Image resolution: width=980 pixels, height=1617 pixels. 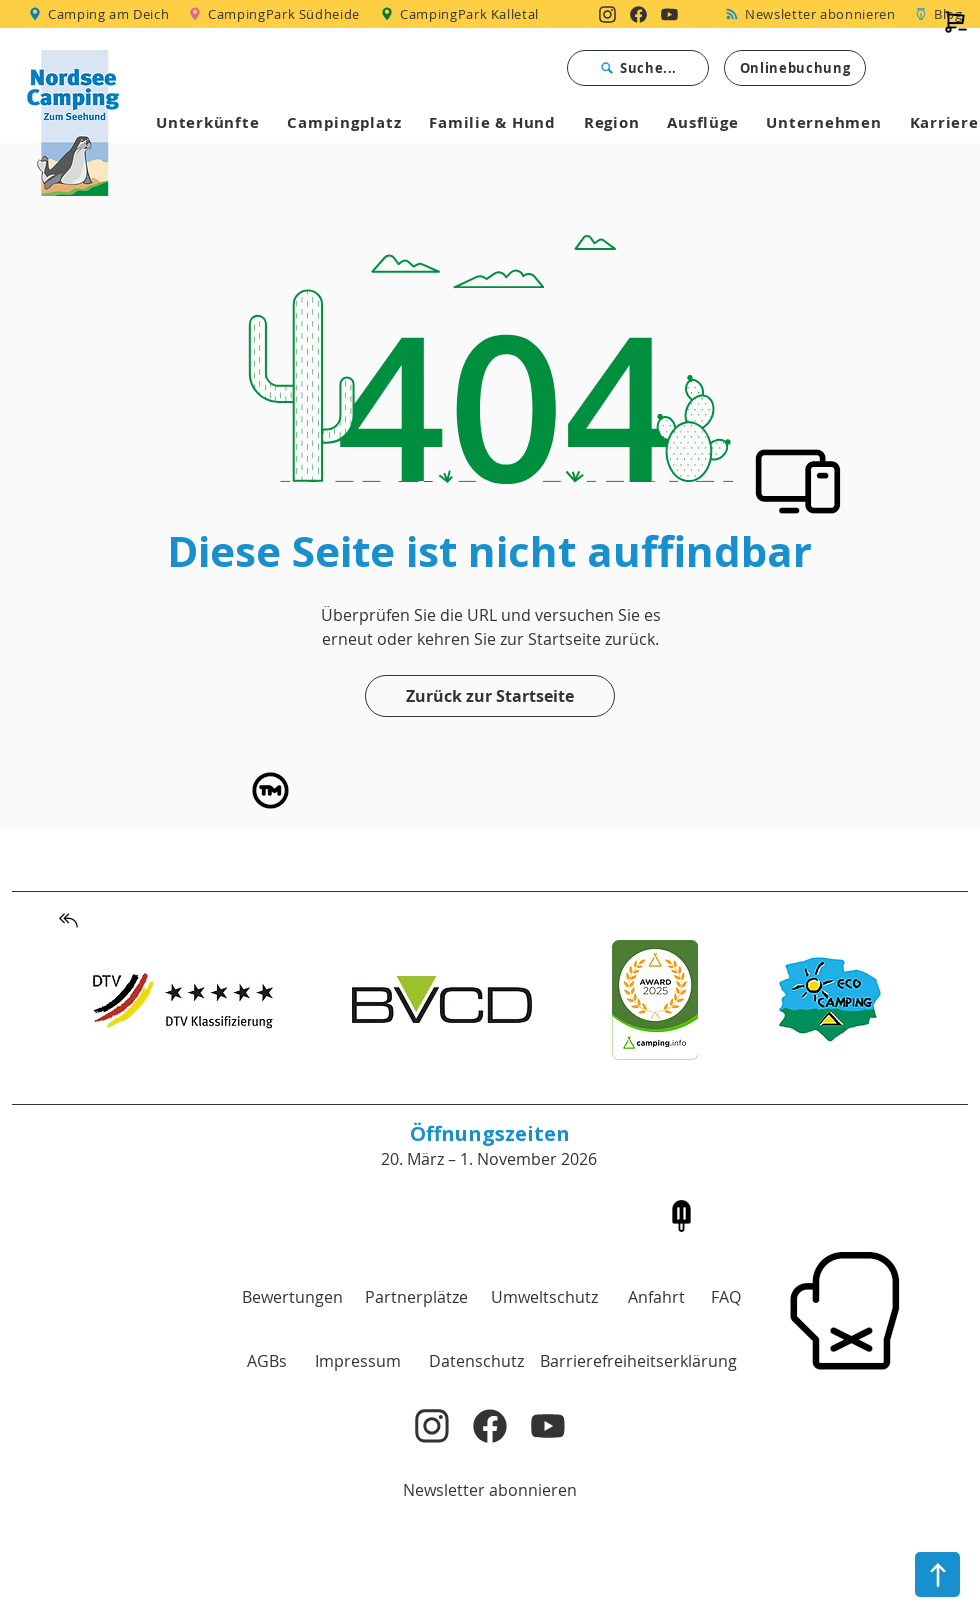 What do you see at coordinates (955, 22) in the screenshot?
I see `remove an item from your cart` at bounding box center [955, 22].